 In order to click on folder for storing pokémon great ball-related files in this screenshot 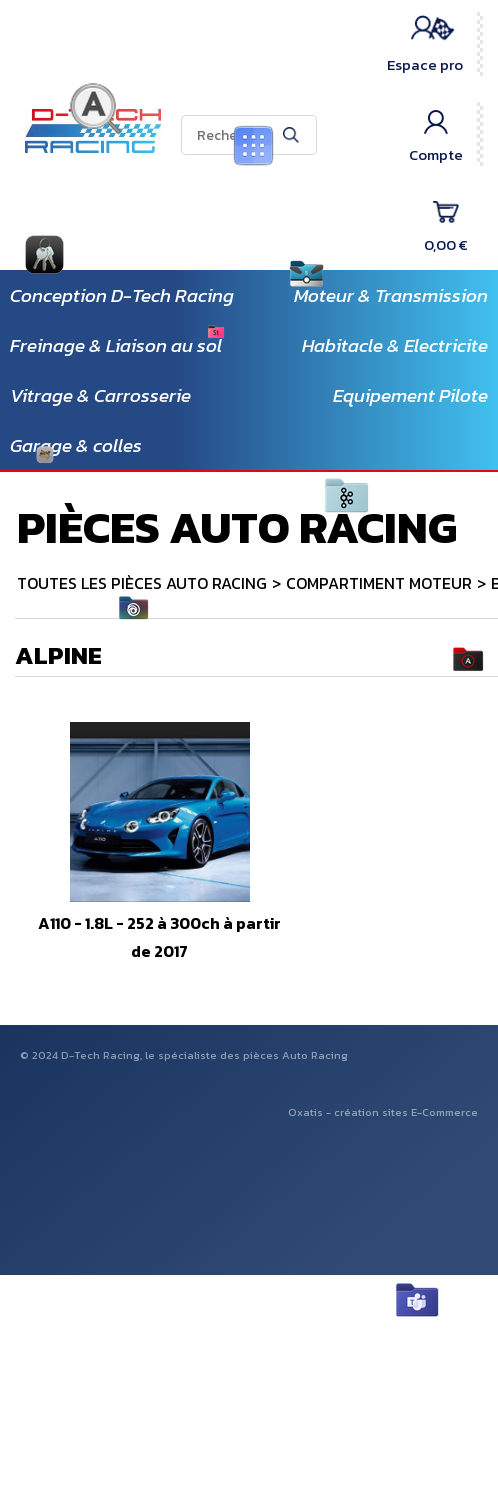, I will do `click(306, 274)`.